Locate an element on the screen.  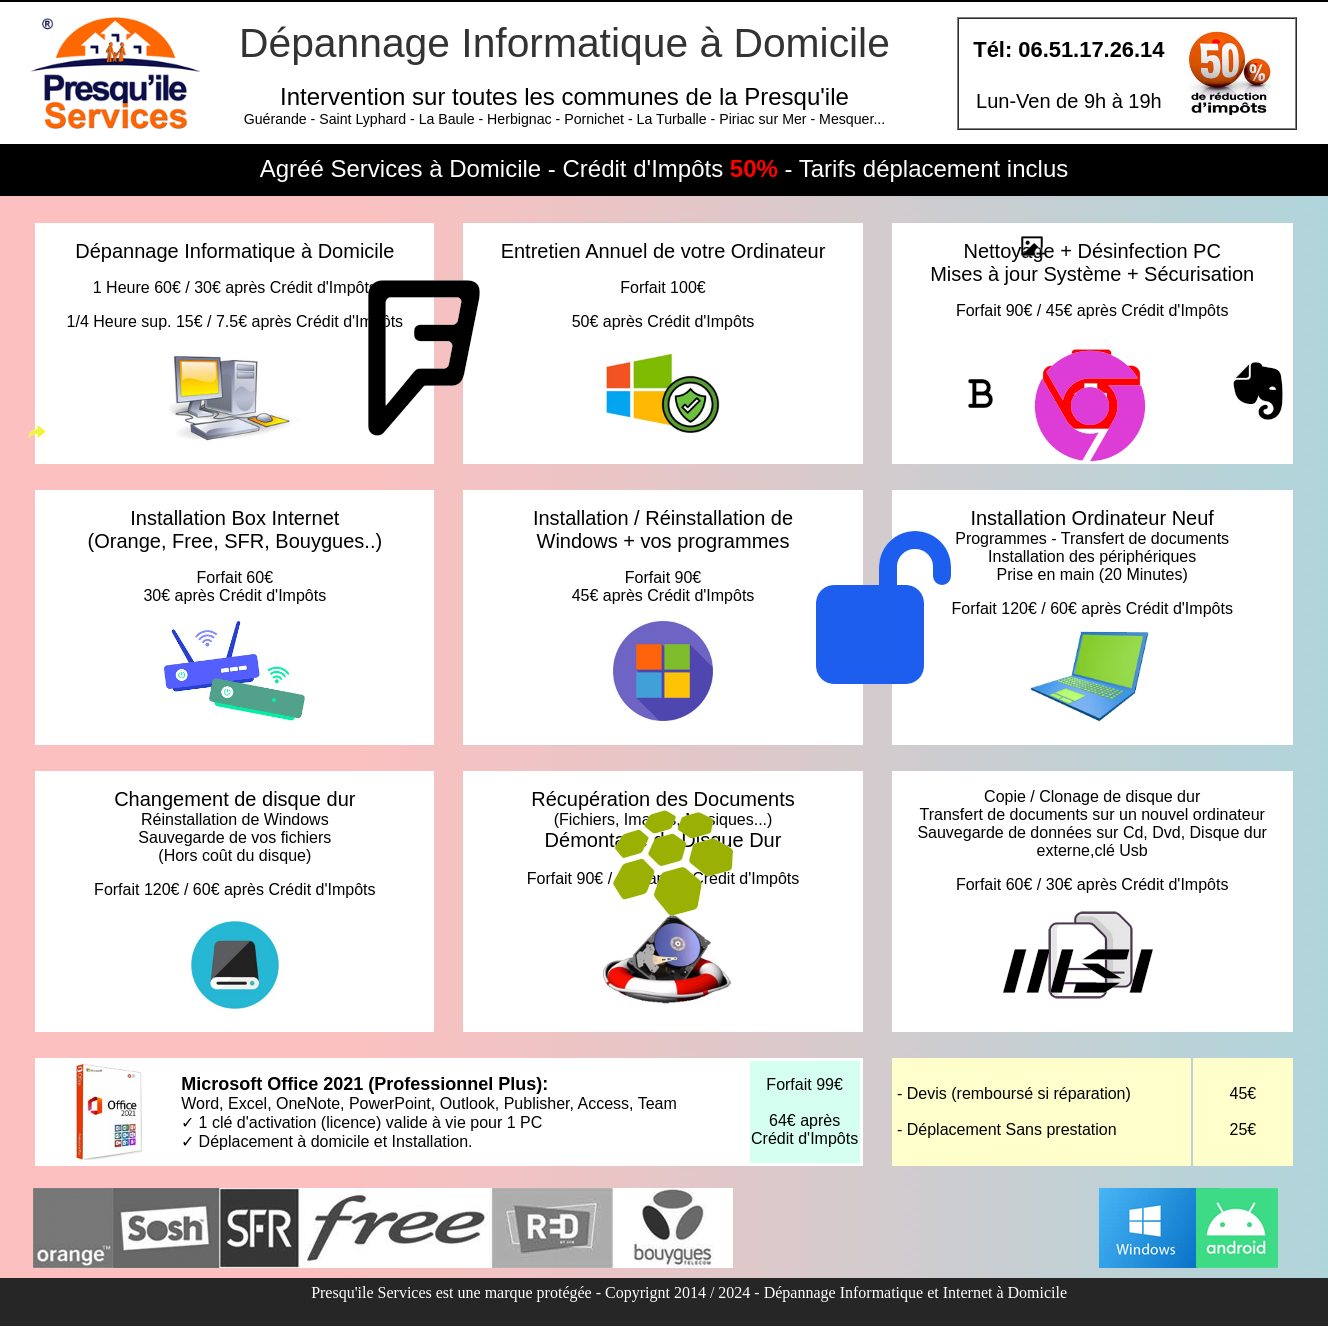
add a new image or photo is located at coordinates (1032, 246).